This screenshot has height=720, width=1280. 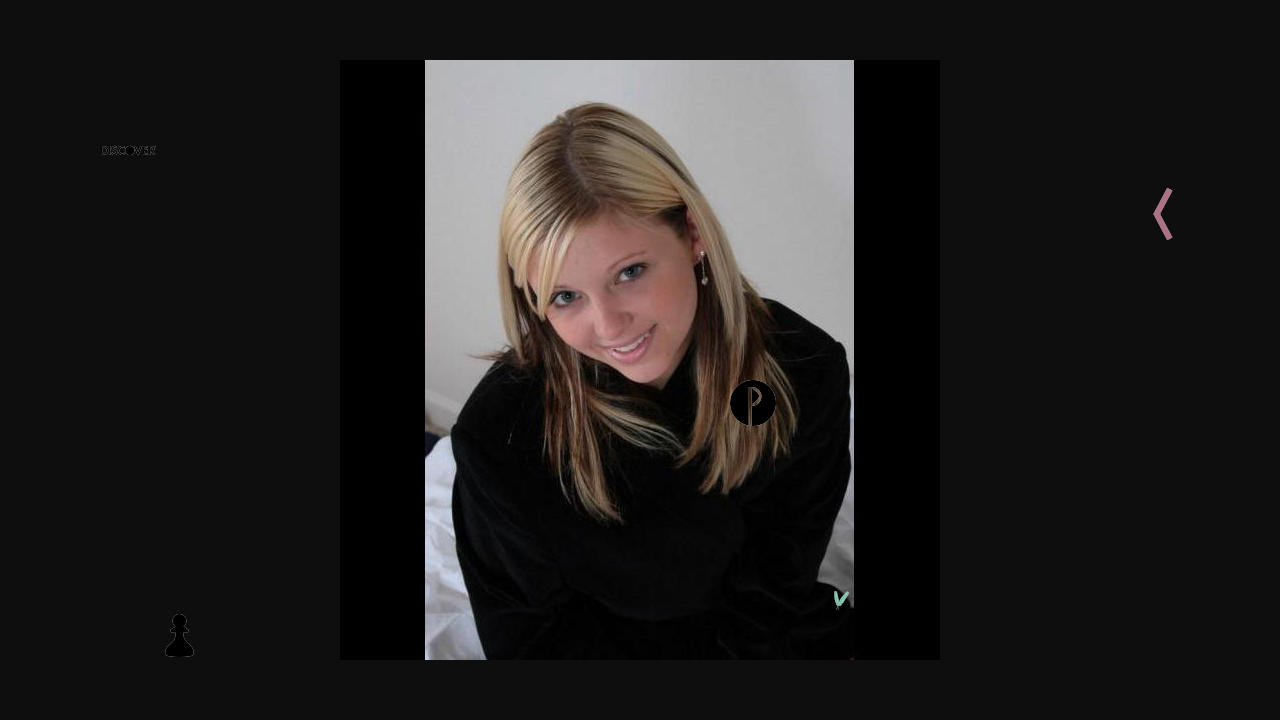 What do you see at coordinates (128, 150) in the screenshot?
I see `pay with Discover card` at bounding box center [128, 150].